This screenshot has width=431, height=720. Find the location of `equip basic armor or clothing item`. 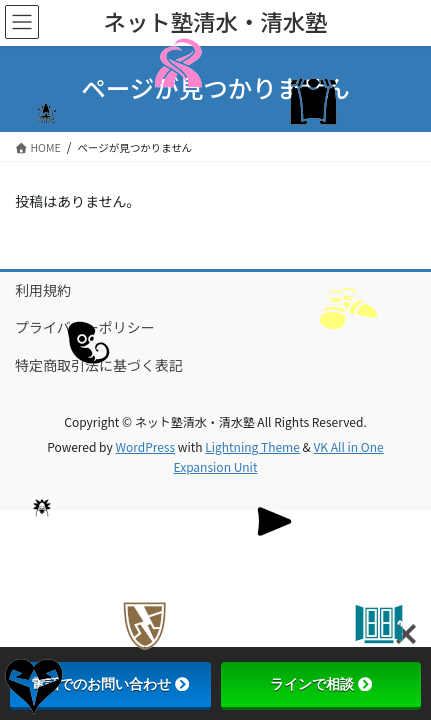

equip basic armor or clothing item is located at coordinates (313, 101).